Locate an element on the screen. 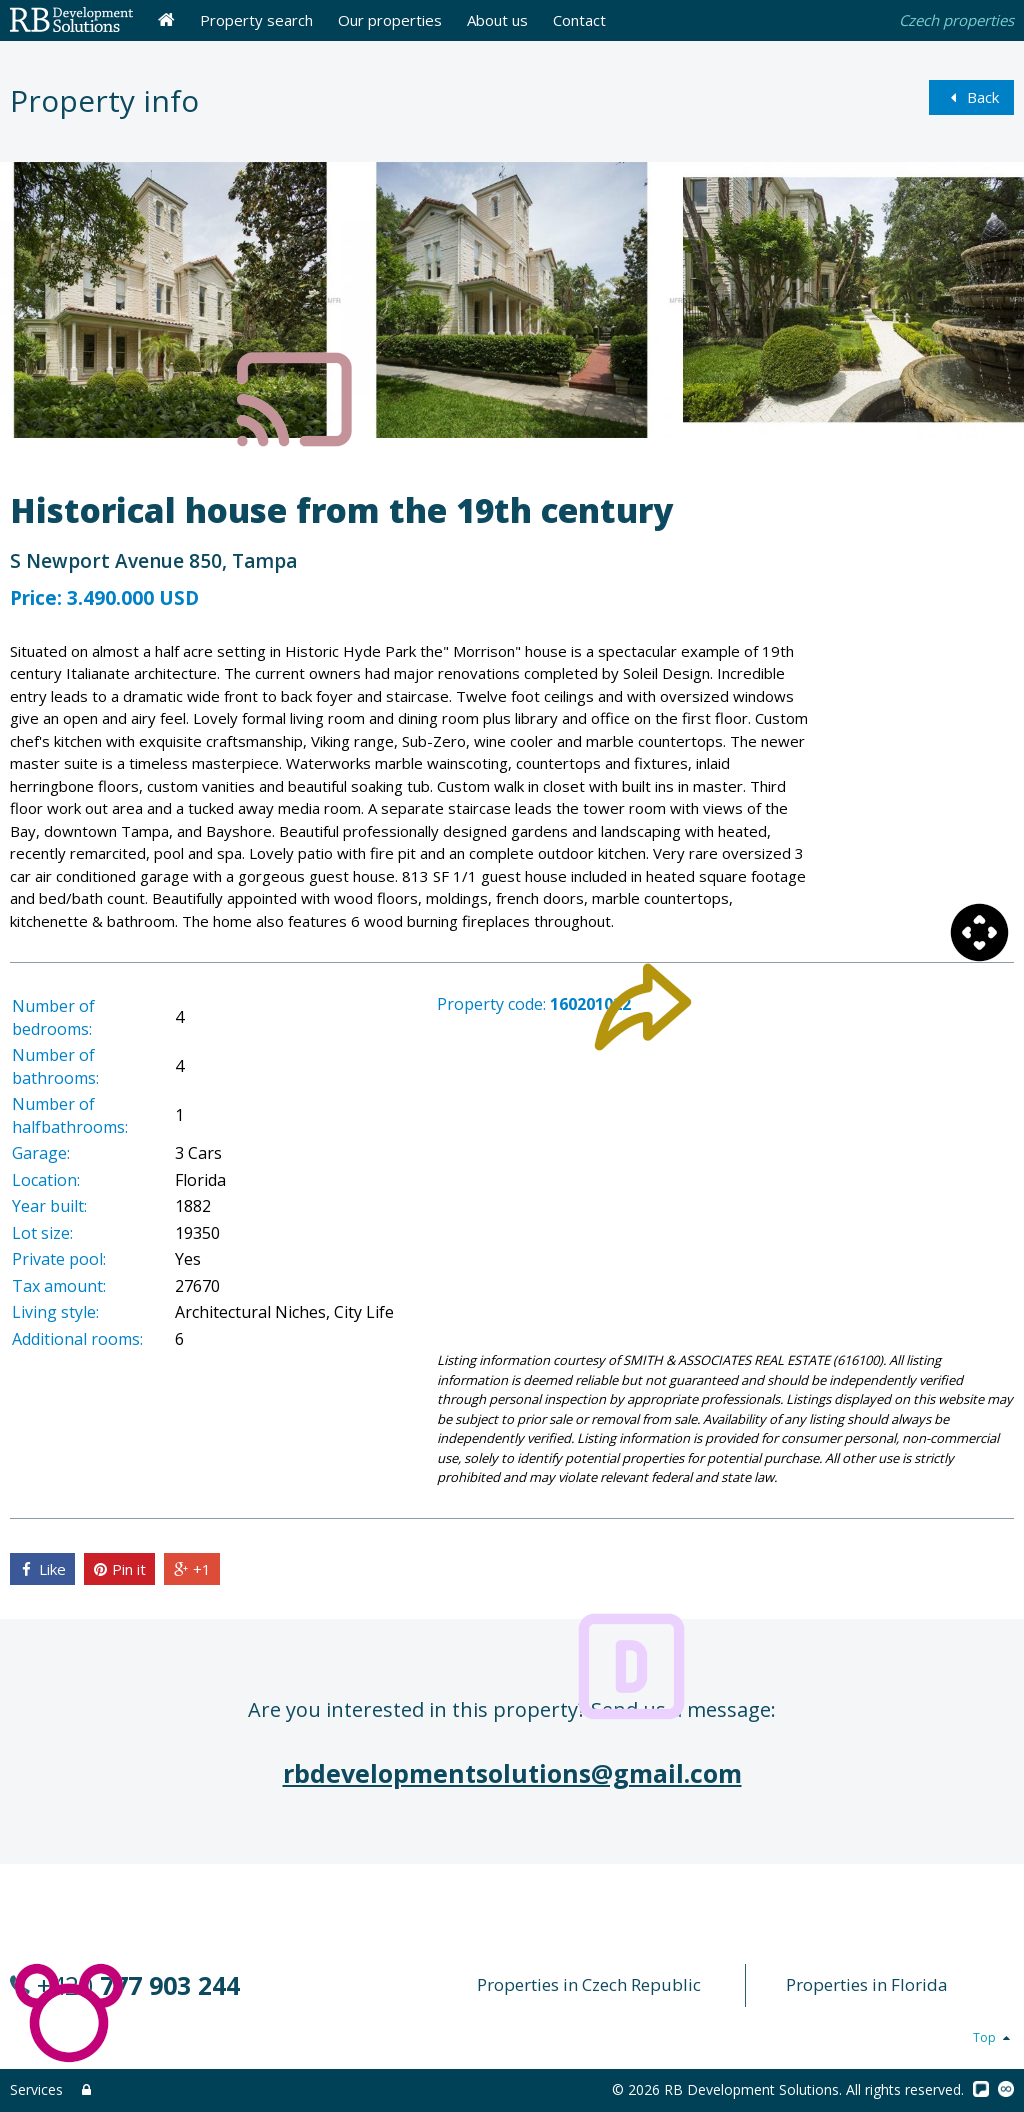 This screenshot has height=2112, width=1024. expand or move content in all directions is located at coordinates (979, 932).